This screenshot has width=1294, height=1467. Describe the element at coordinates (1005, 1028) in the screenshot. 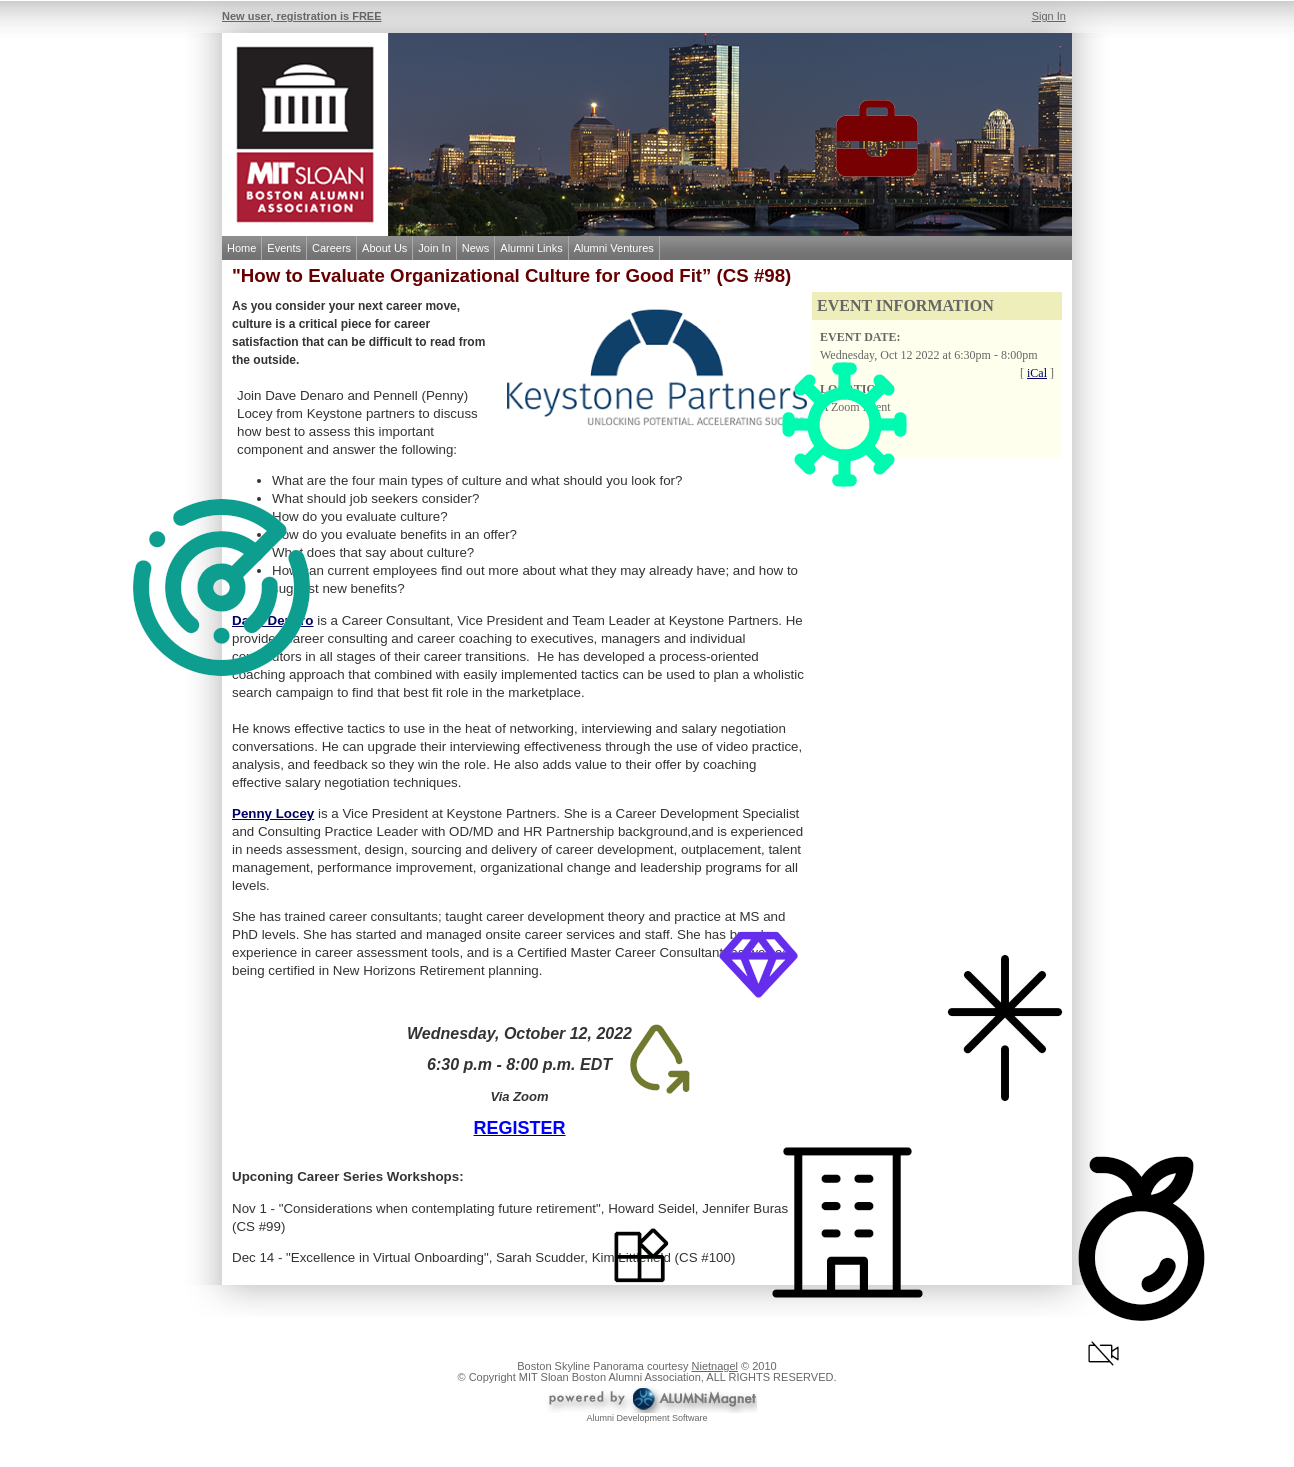

I see `link to linktree profile` at that location.